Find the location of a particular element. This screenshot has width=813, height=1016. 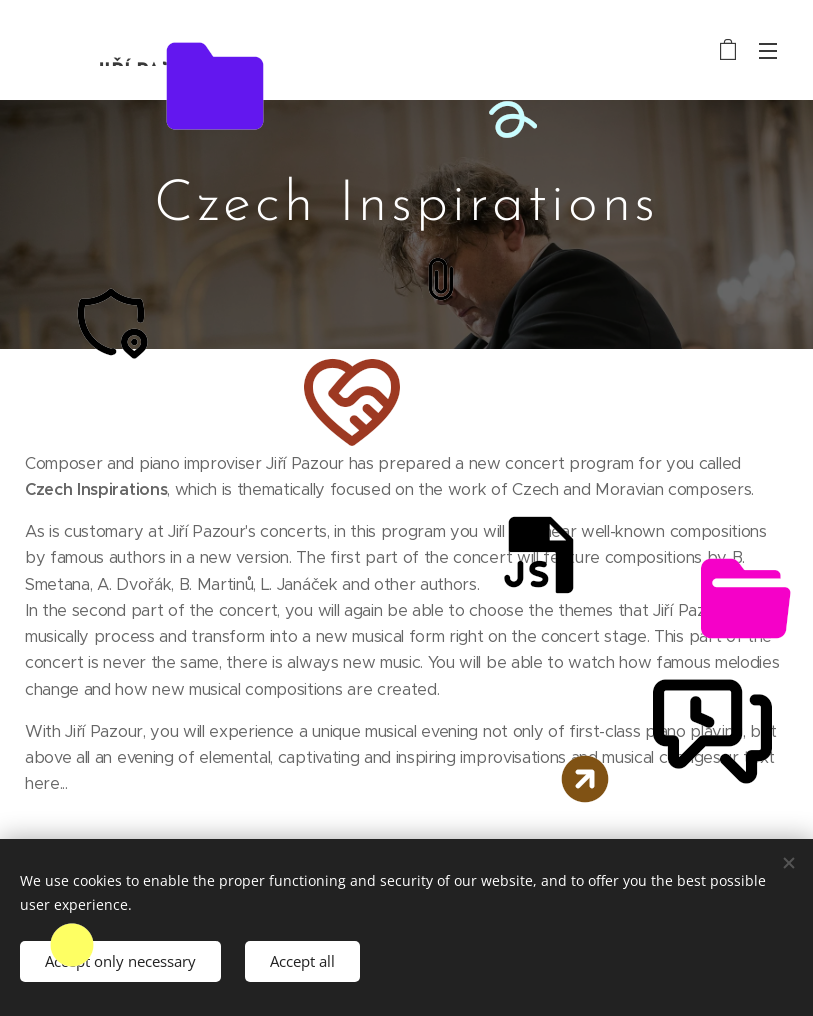

javascript file type indicator is located at coordinates (541, 555).